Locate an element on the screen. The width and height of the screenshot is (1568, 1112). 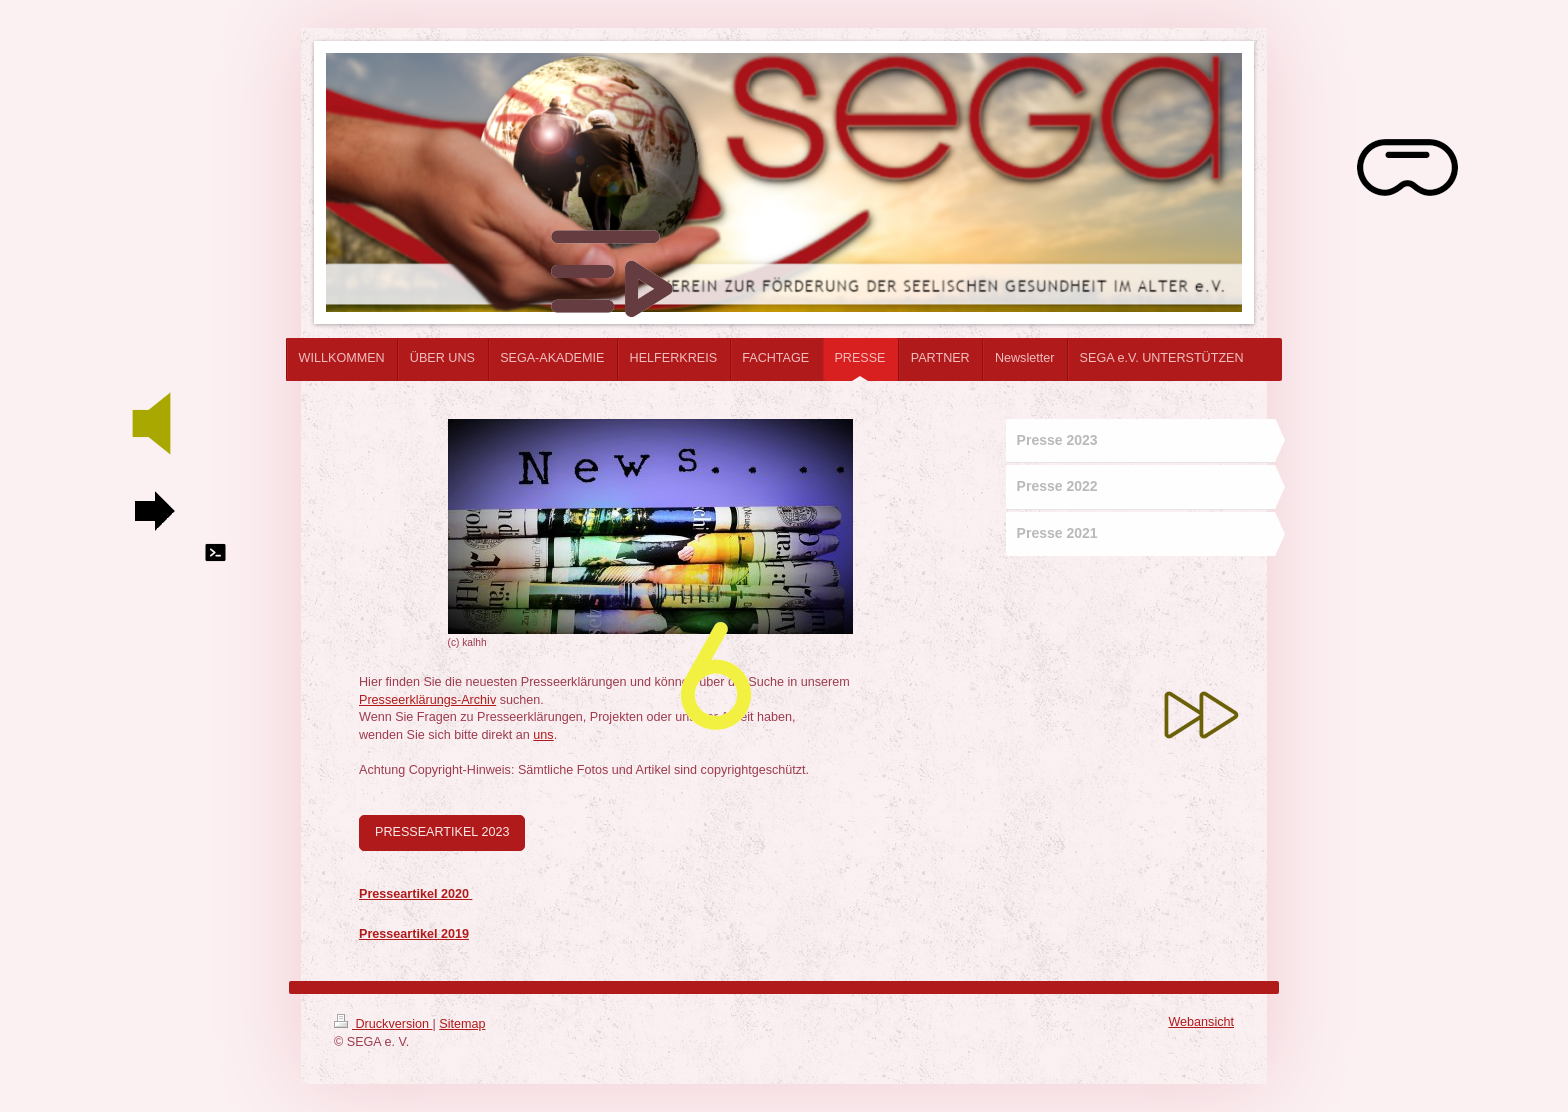
mute audio or sound is located at coordinates (151, 423).